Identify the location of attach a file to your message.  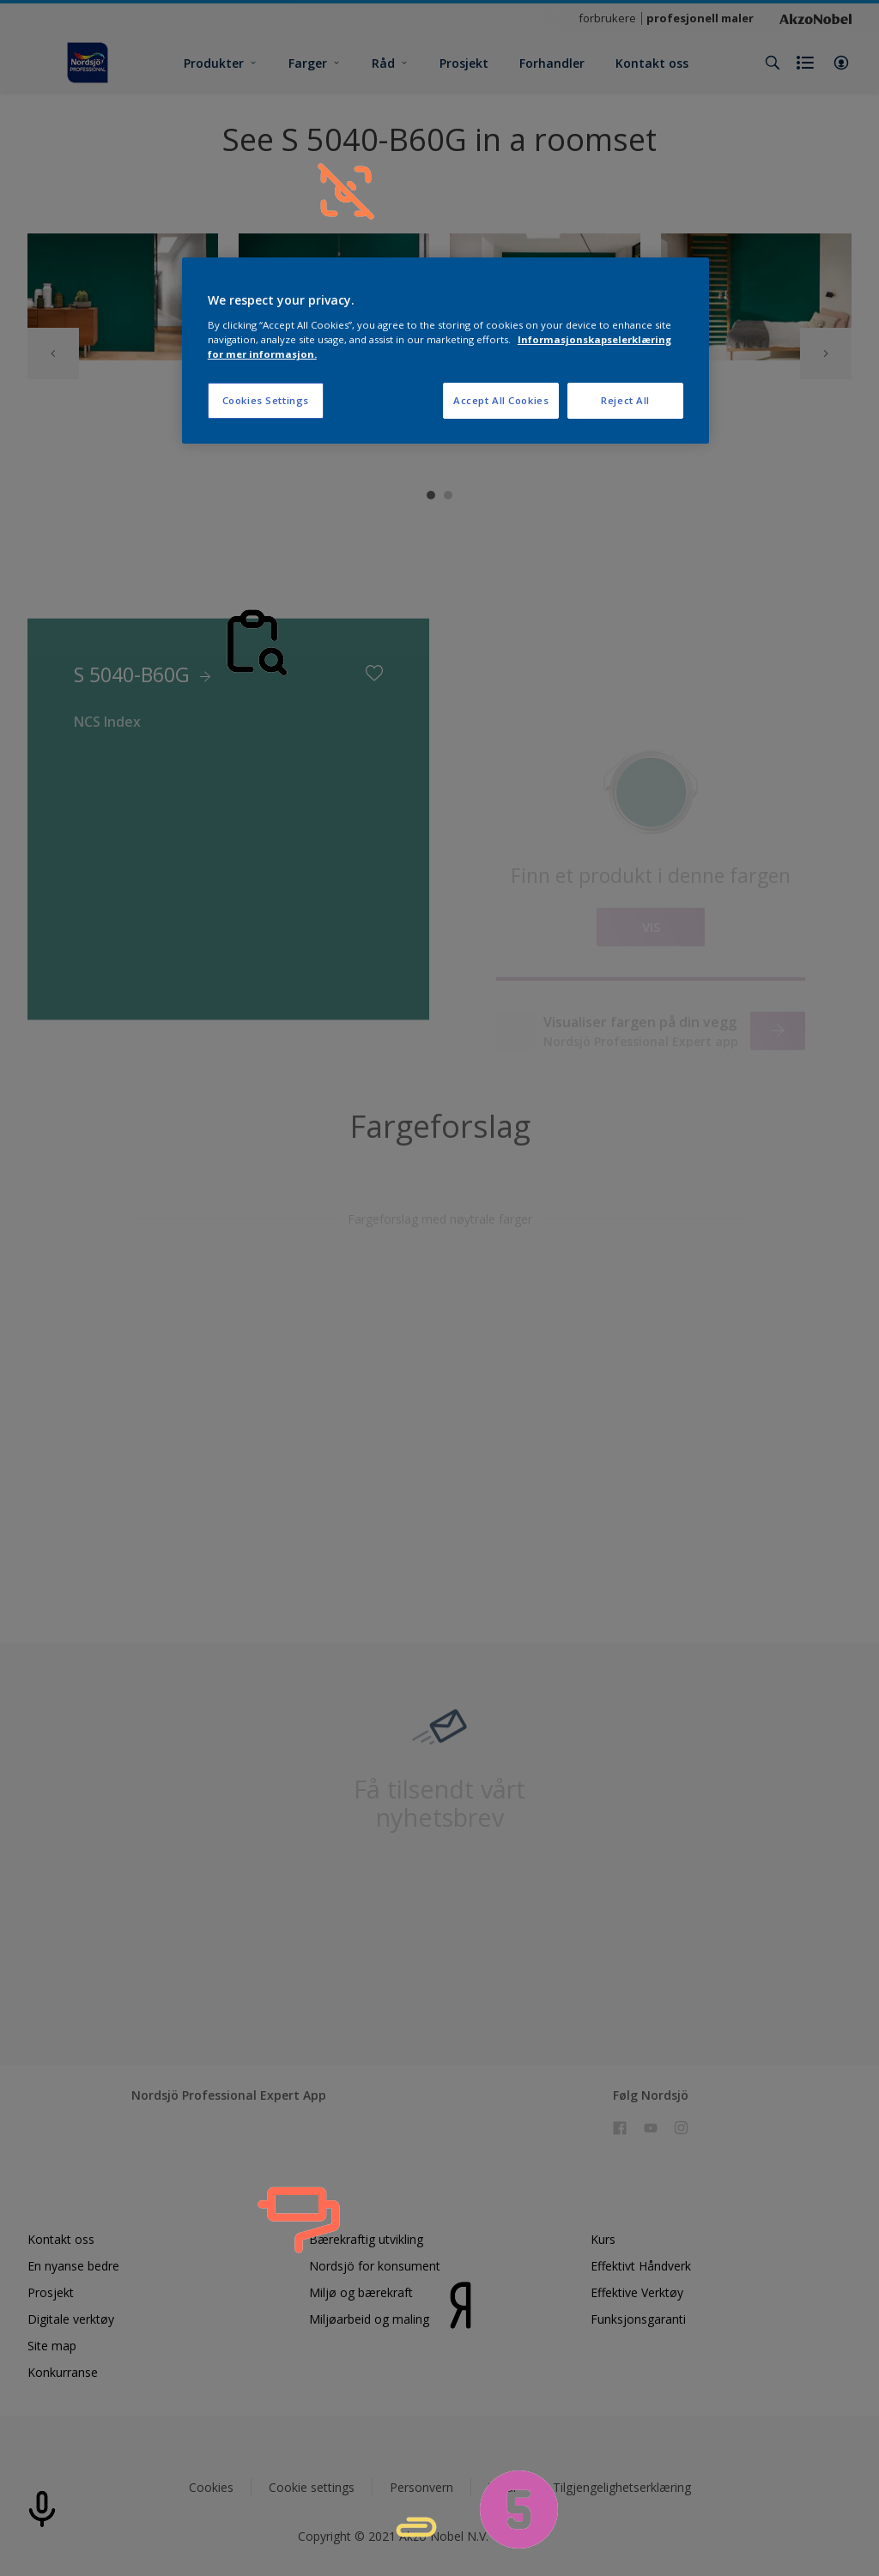
(416, 2527).